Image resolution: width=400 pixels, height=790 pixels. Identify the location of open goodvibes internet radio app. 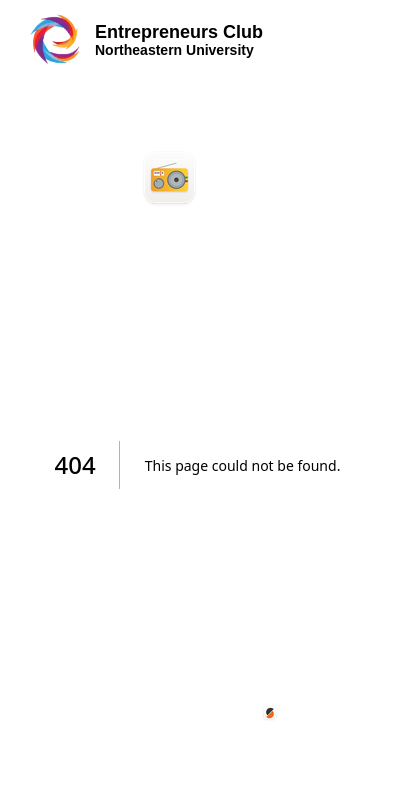
(169, 177).